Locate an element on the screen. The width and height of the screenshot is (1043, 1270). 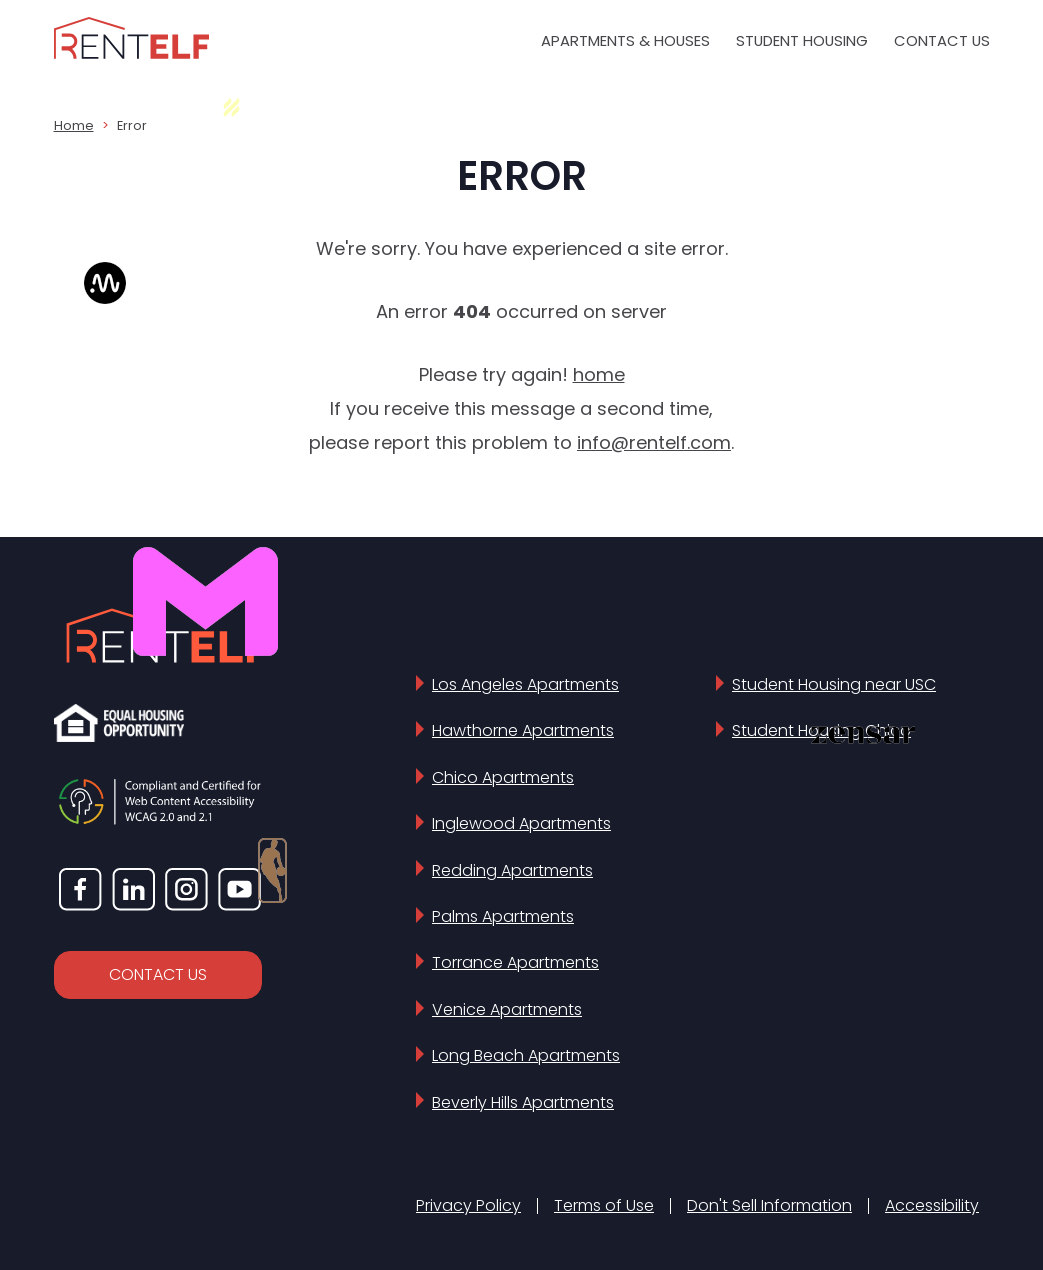
open the NBA app is located at coordinates (272, 870).